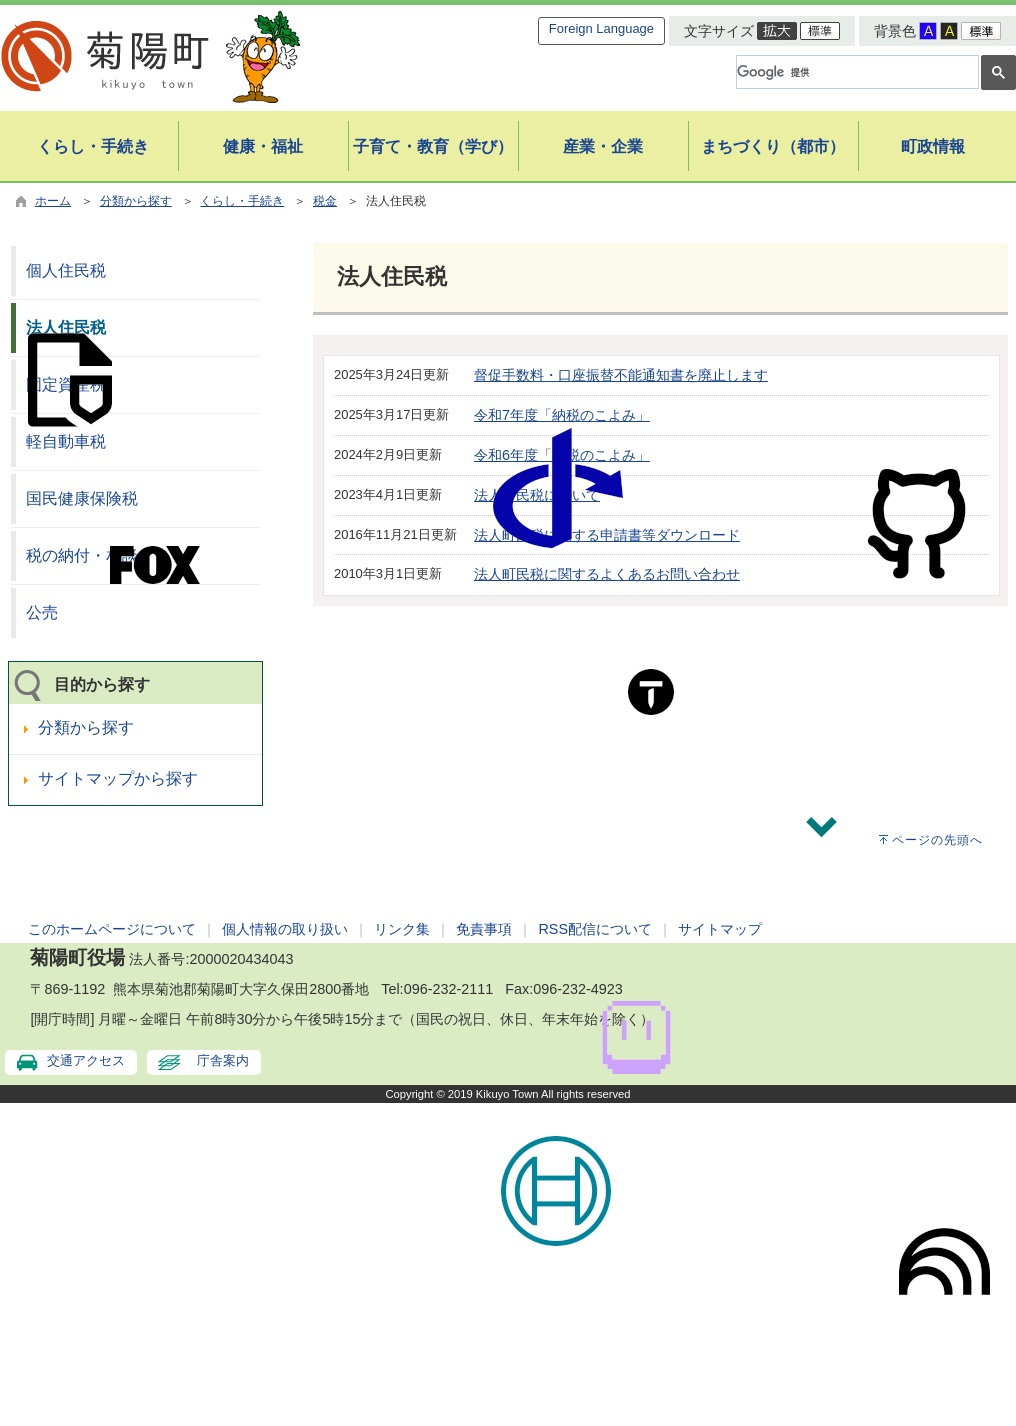 Image resolution: width=1016 pixels, height=1426 pixels. I want to click on open NotebookLM app, so click(944, 1261).